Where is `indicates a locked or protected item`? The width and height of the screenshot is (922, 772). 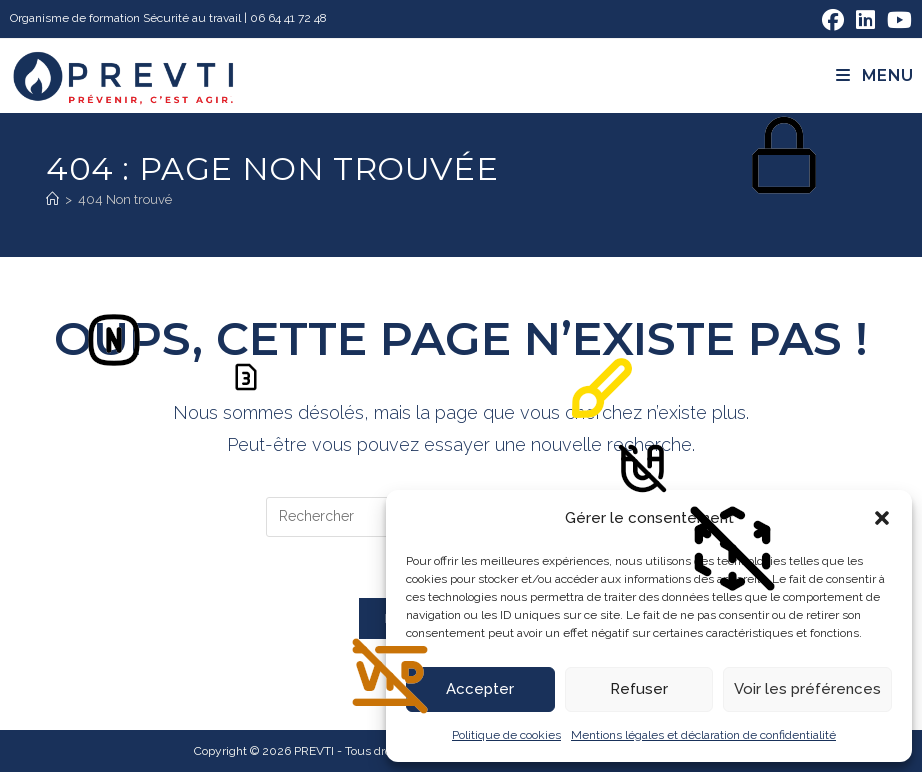 indicates a locked or protected item is located at coordinates (784, 155).